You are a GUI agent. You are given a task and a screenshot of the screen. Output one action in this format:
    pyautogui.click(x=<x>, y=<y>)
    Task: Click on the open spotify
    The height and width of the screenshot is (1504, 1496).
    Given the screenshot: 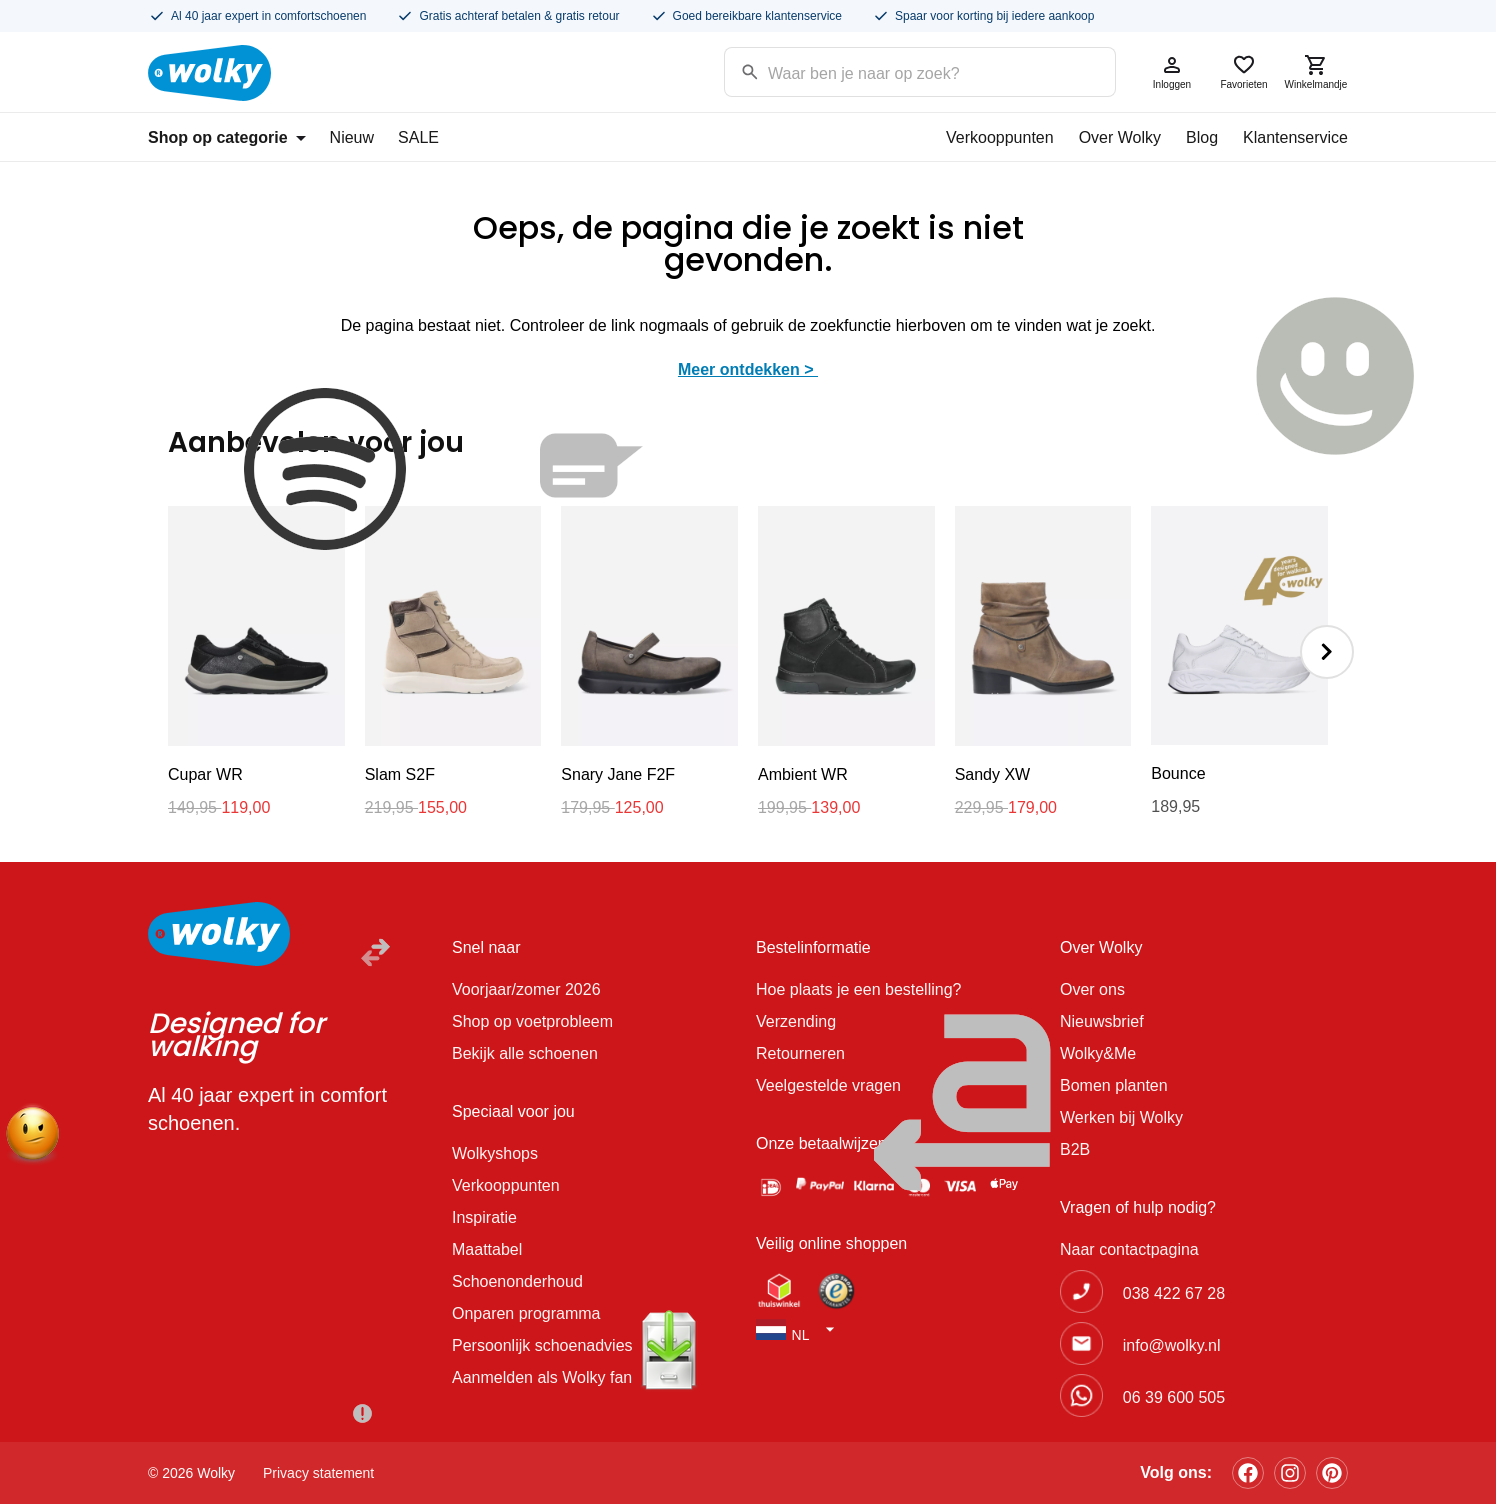 What is the action you would take?
    pyautogui.click(x=325, y=469)
    